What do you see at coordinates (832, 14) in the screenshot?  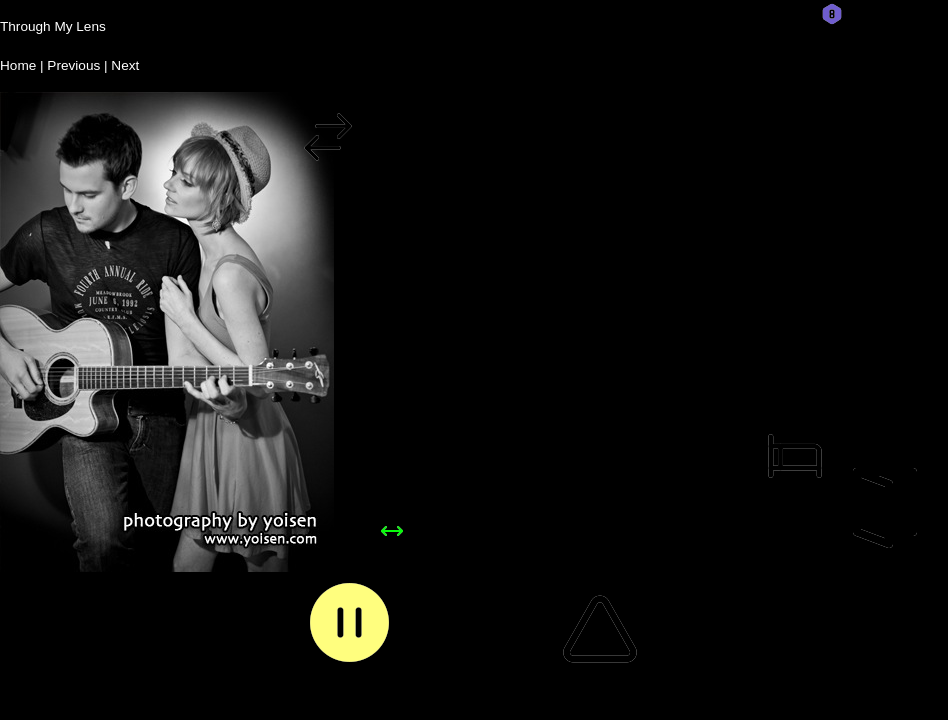 I see `indicates step 8 in a multi-step process` at bounding box center [832, 14].